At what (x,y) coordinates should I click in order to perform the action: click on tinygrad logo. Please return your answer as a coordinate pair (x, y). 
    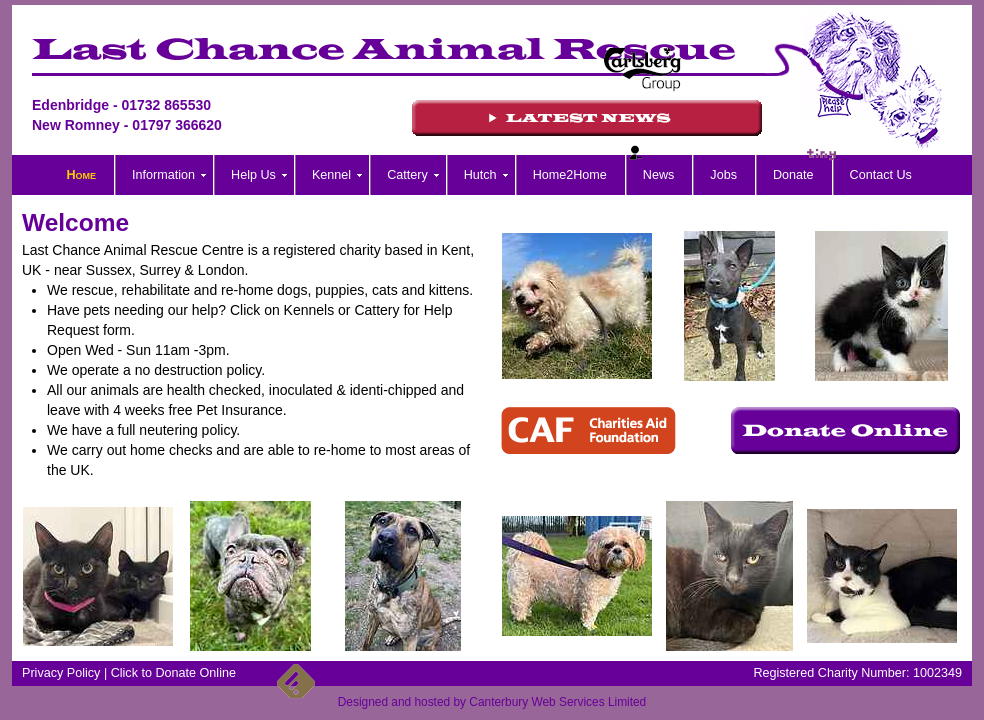
    Looking at the image, I should click on (821, 154).